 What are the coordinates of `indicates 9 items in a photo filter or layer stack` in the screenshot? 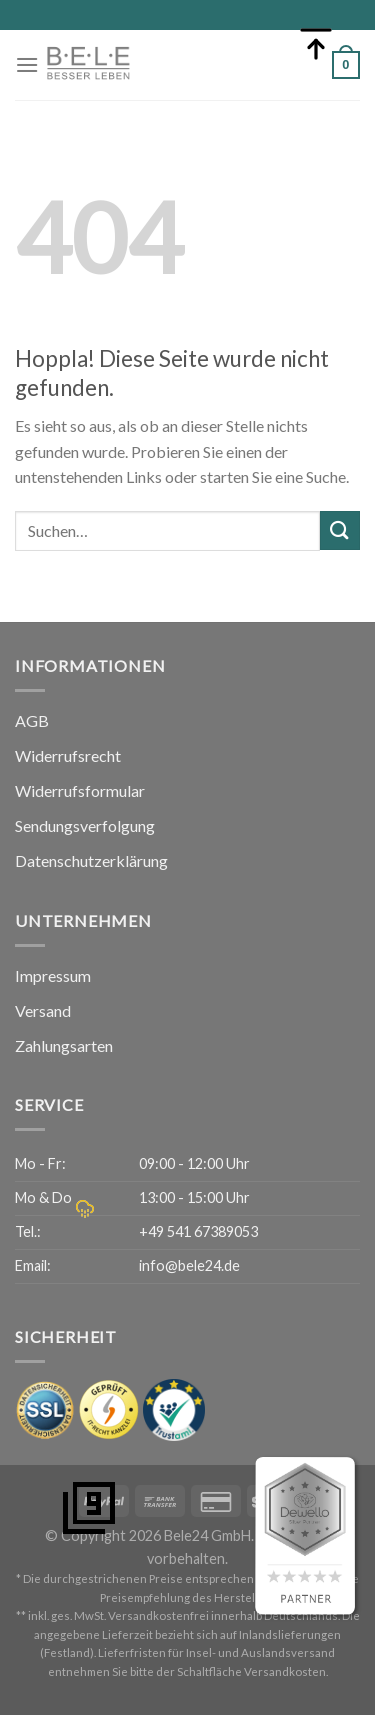 It's located at (89, 1508).